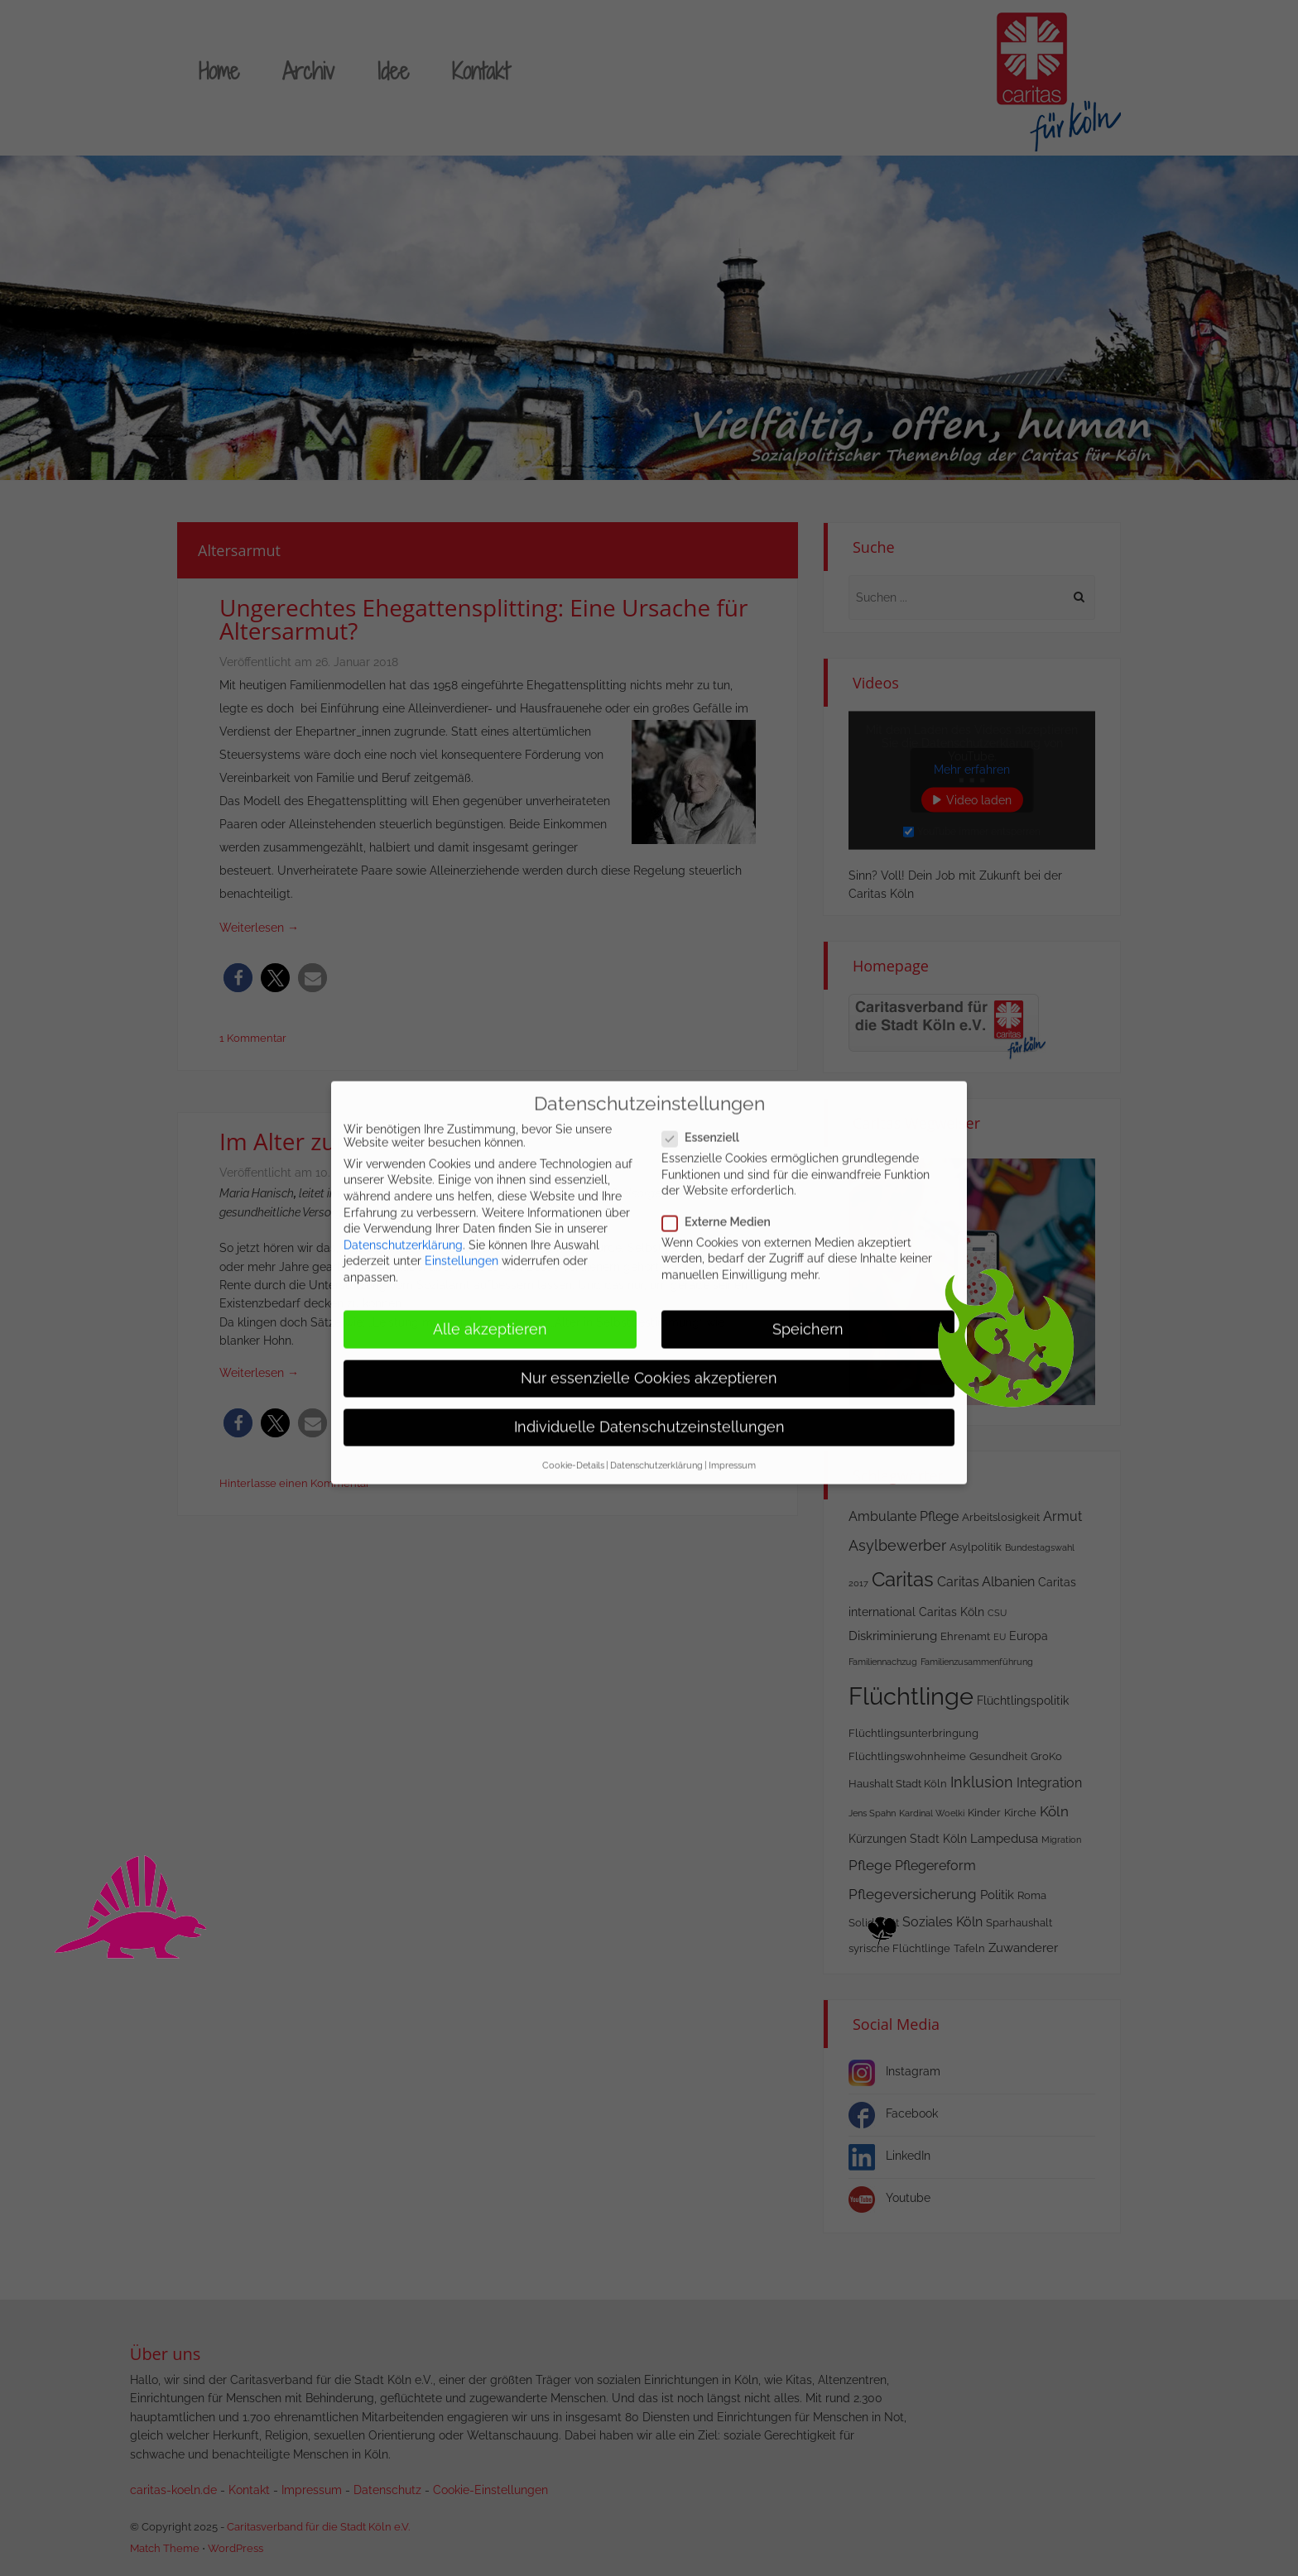 The width and height of the screenshot is (1298, 2576). Describe the element at coordinates (1002, 1336) in the screenshot. I see `fire element or flame-type creature in a game` at that location.